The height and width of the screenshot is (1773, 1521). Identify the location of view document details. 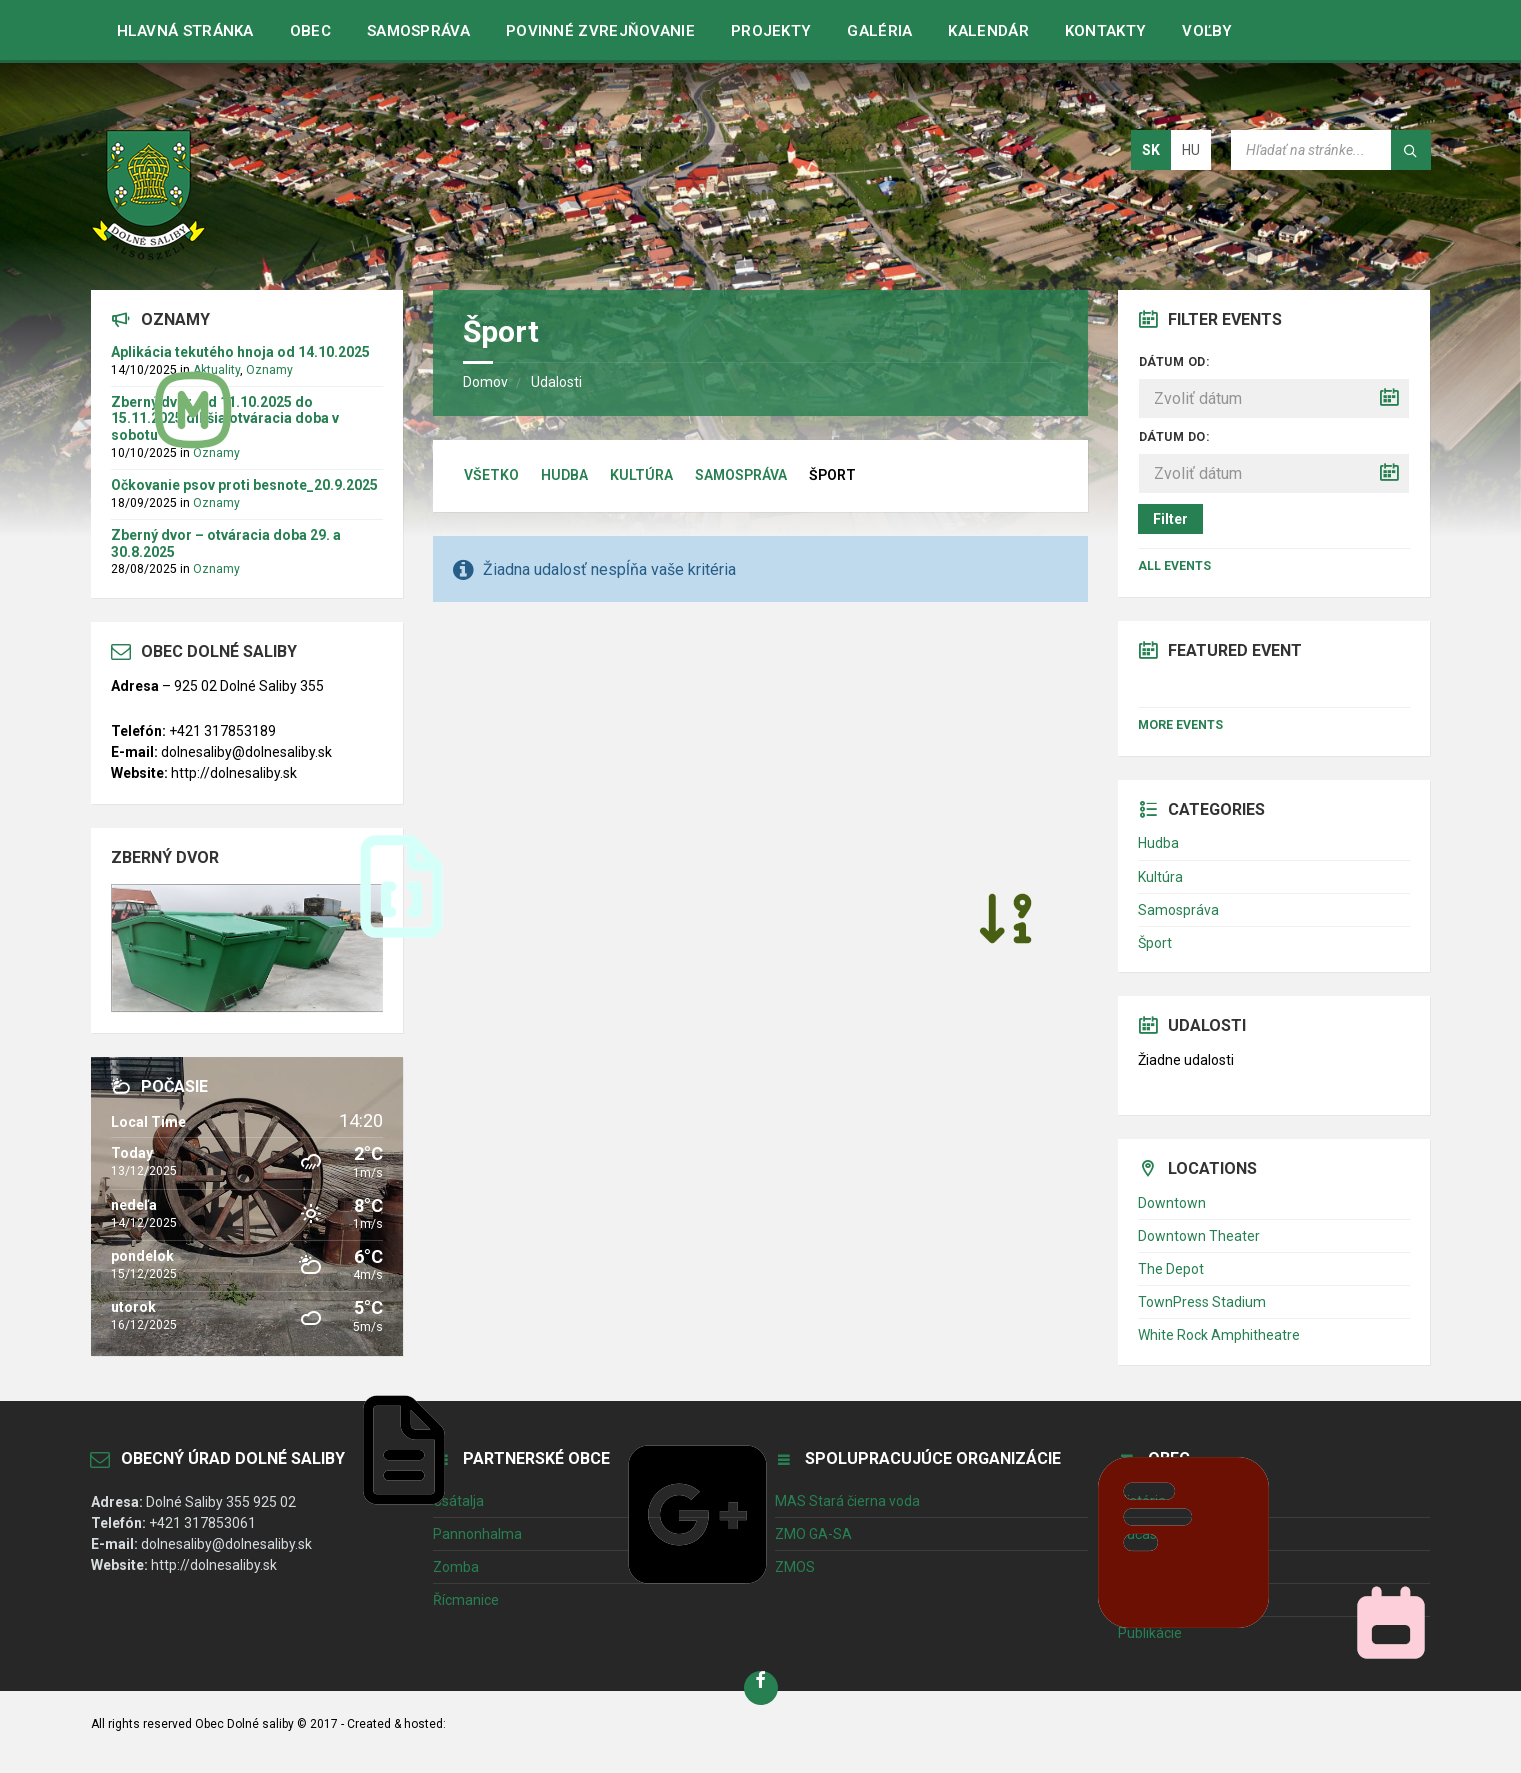
(404, 1450).